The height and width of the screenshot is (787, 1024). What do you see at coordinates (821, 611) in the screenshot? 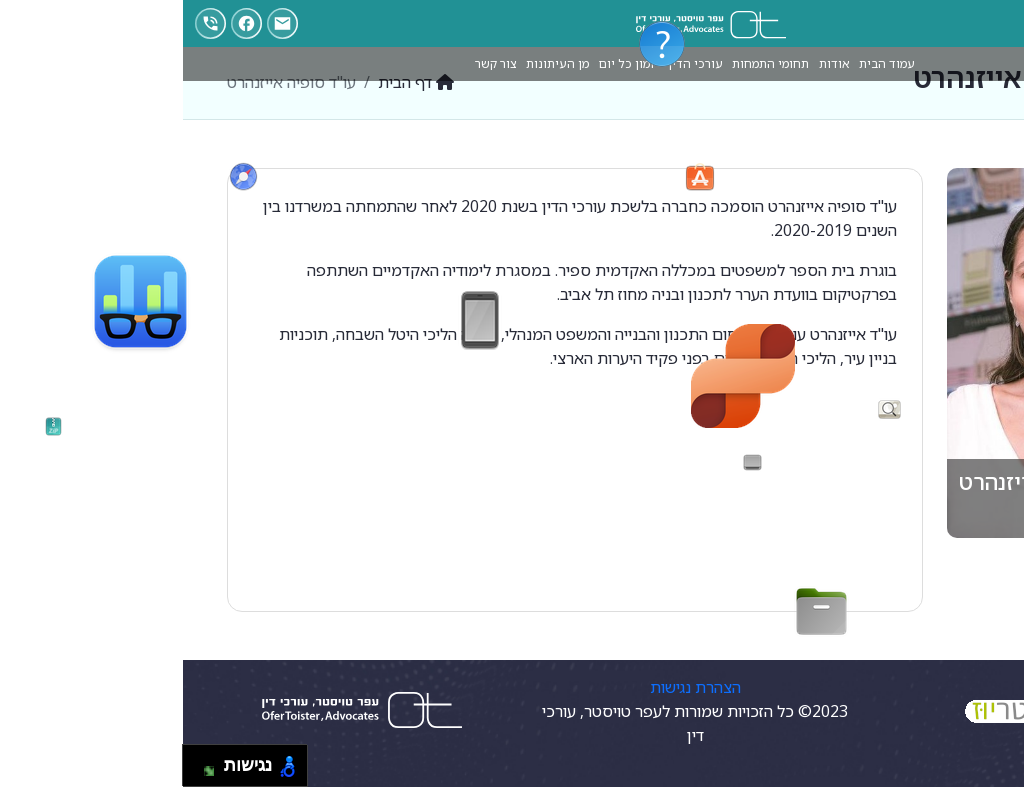
I see `open file manager application` at bounding box center [821, 611].